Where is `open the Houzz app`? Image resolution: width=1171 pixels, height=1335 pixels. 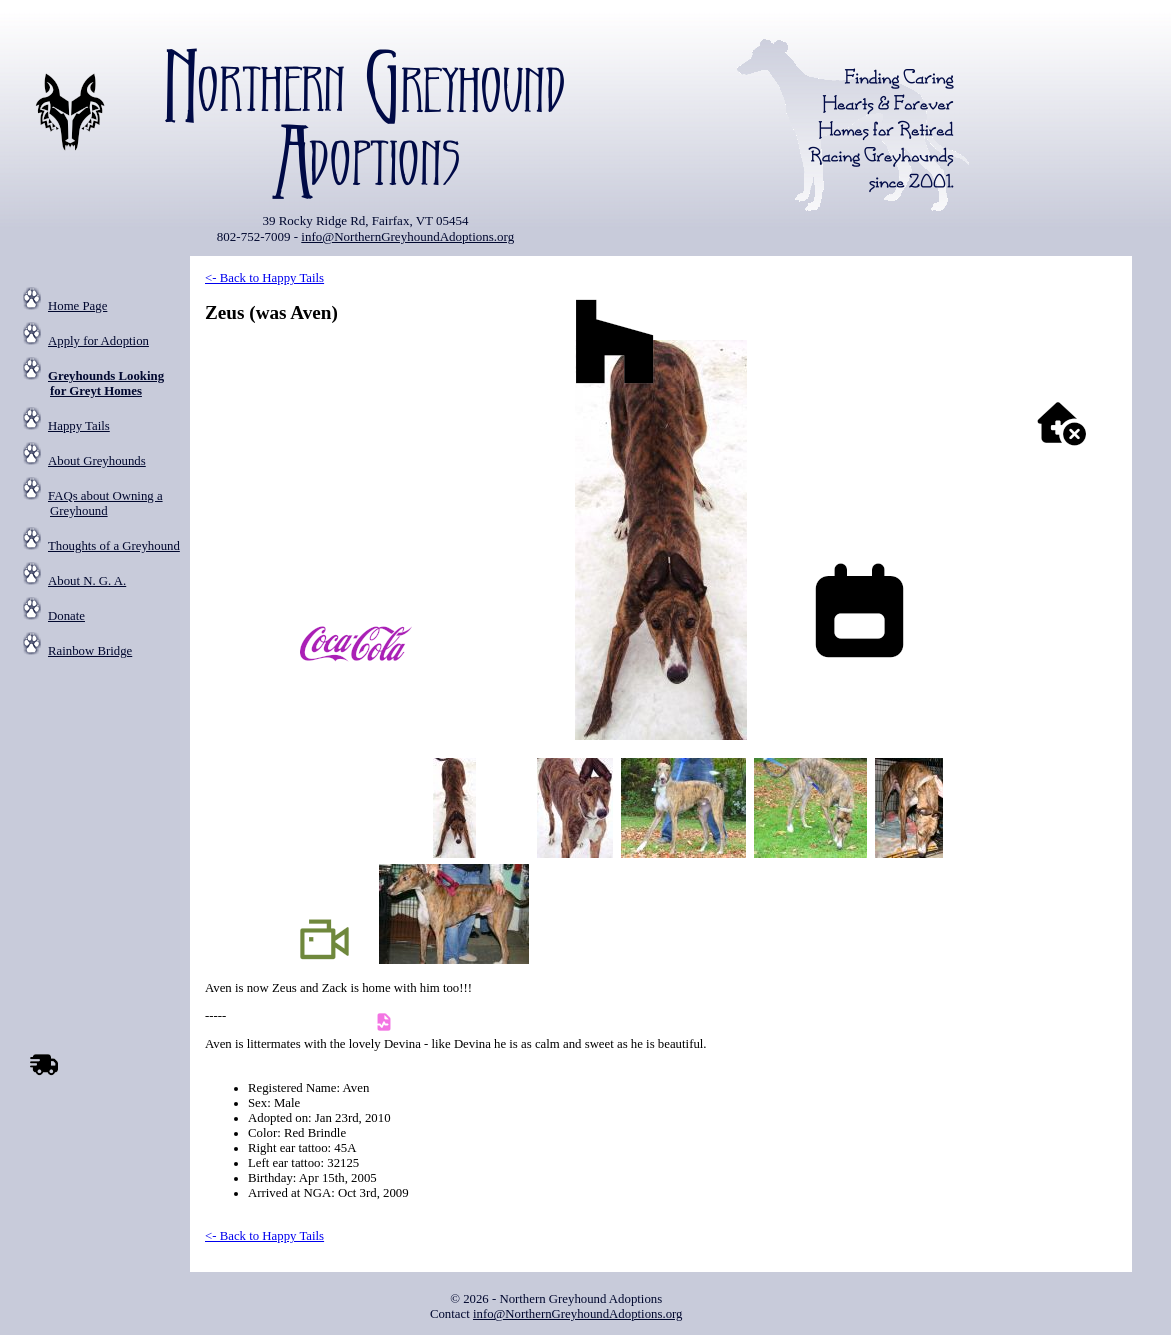 open the Houzz app is located at coordinates (614, 341).